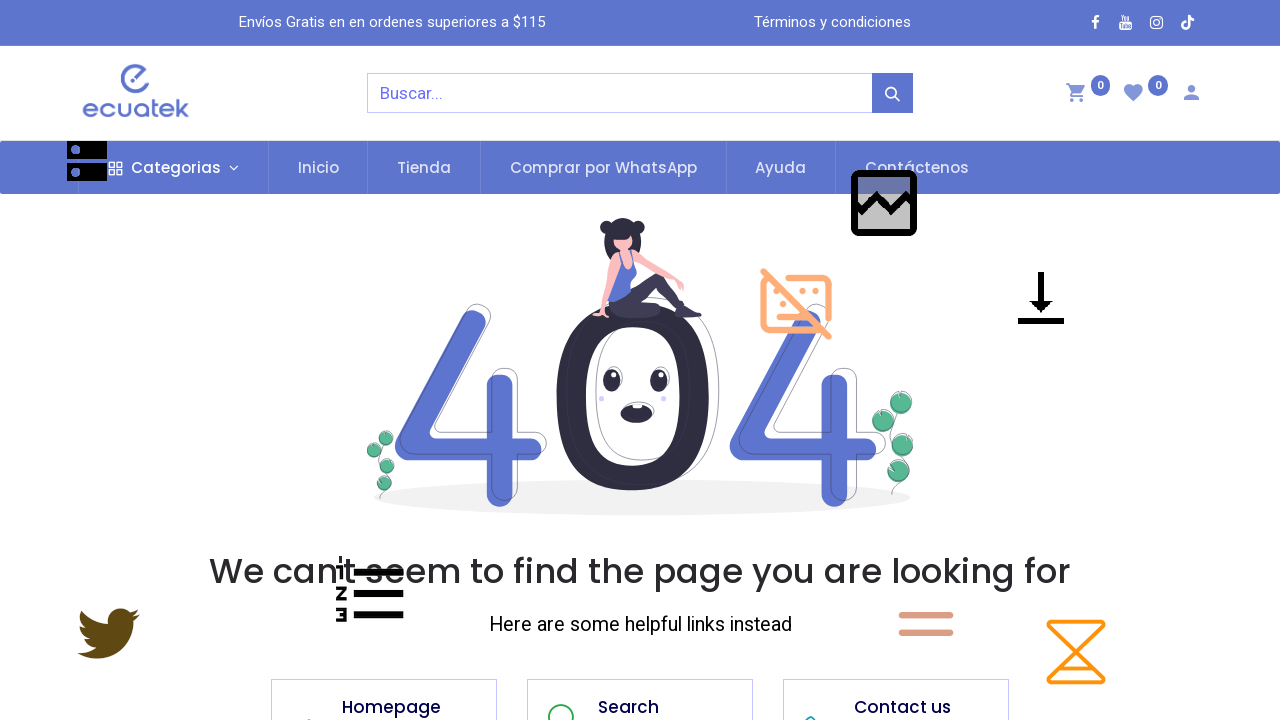  Describe the element at coordinates (1076, 652) in the screenshot. I see `indicates time is running low or nearly expired` at that location.